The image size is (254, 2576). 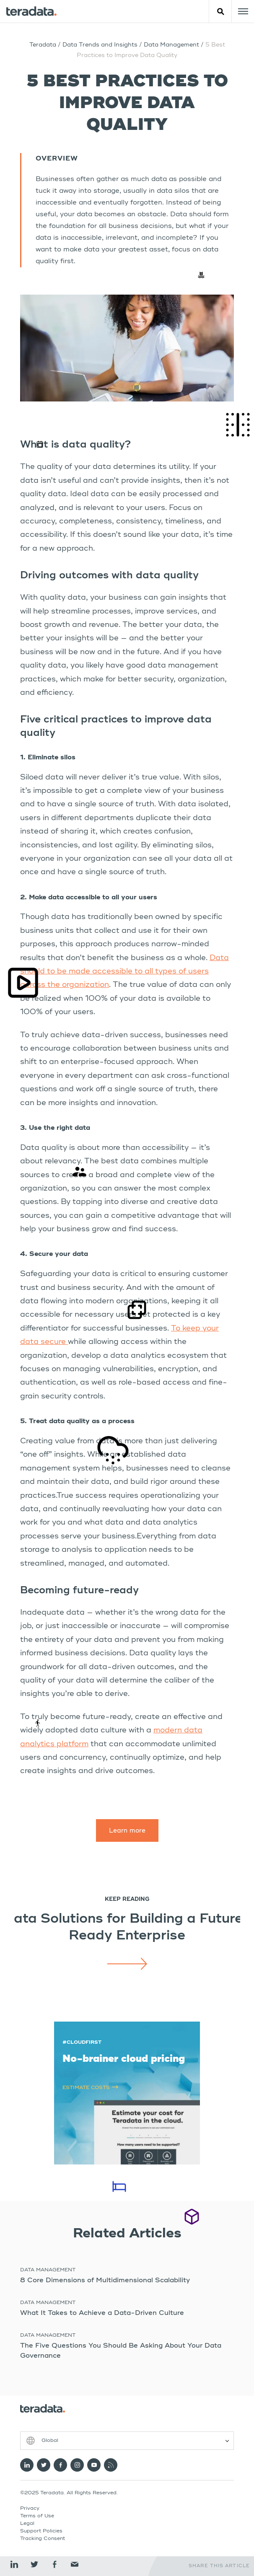 I want to click on add a vertical border to selected cells, so click(x=238, y=425).